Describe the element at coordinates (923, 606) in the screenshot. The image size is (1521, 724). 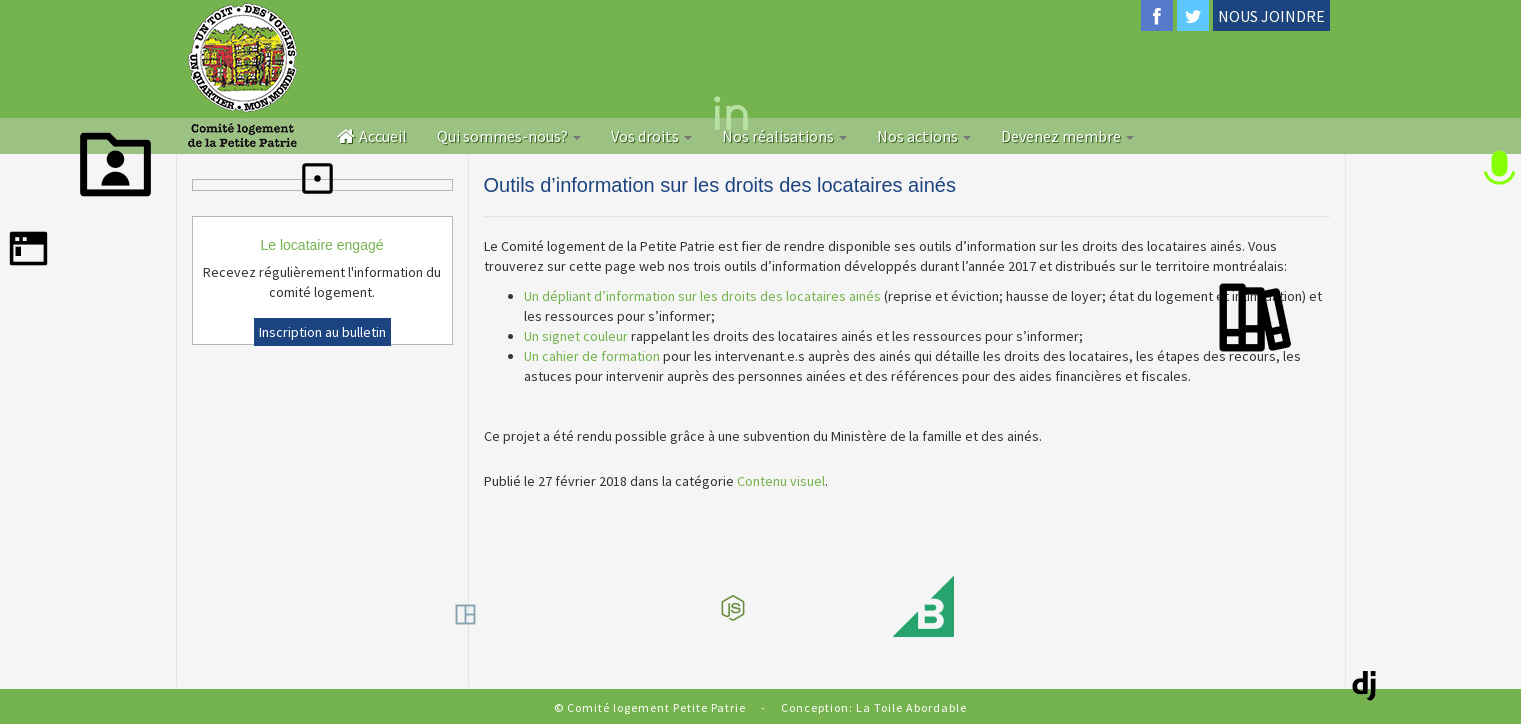
I see `bigcommerce platform logo` at that location.